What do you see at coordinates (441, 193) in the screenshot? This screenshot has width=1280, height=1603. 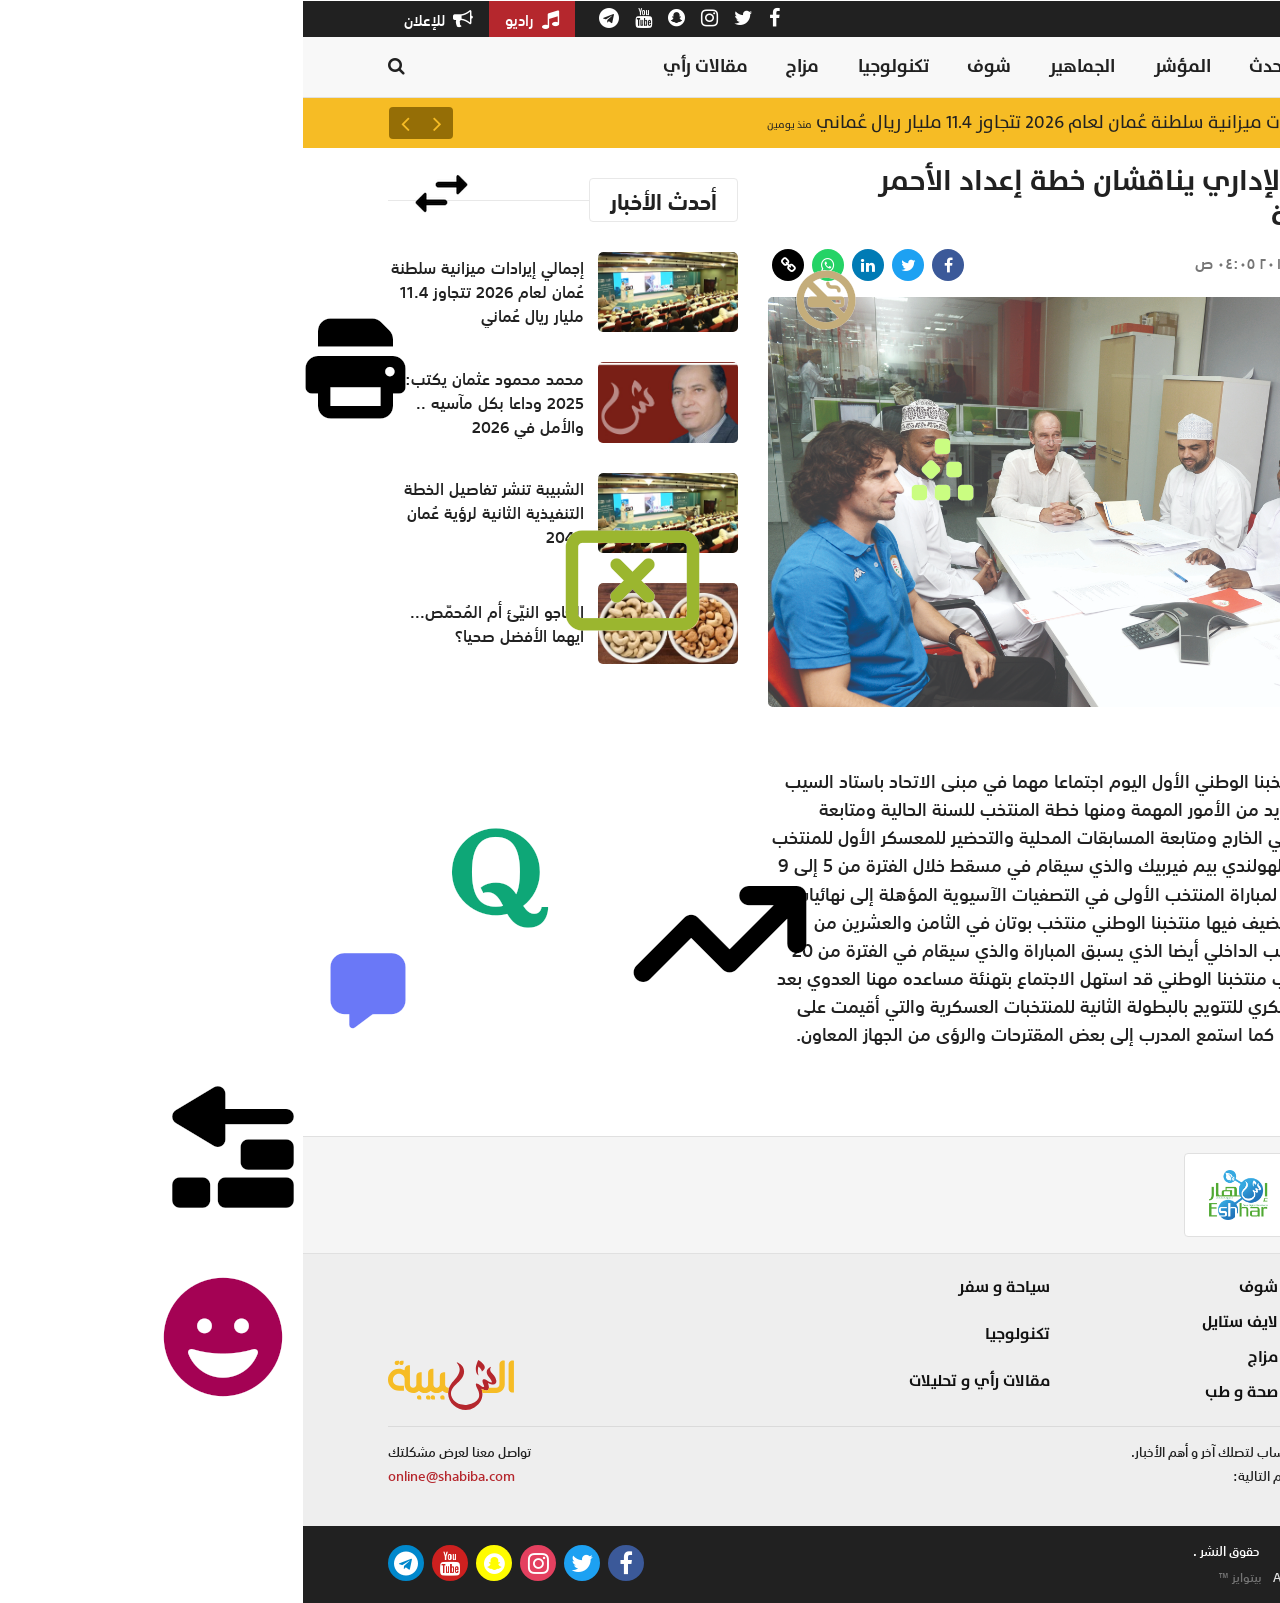 I see `swap or exchange items` at bounding box center [441, 193].